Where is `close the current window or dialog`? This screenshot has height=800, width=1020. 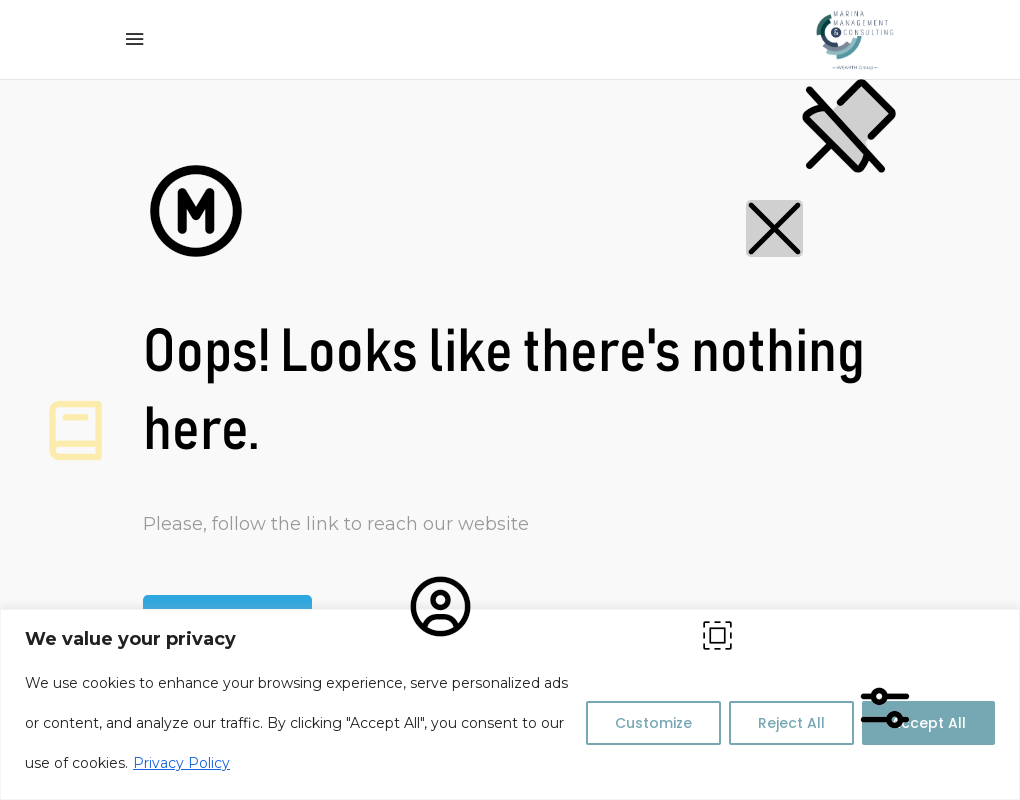 close the current window or dialog is located at coordinates (774, 228).